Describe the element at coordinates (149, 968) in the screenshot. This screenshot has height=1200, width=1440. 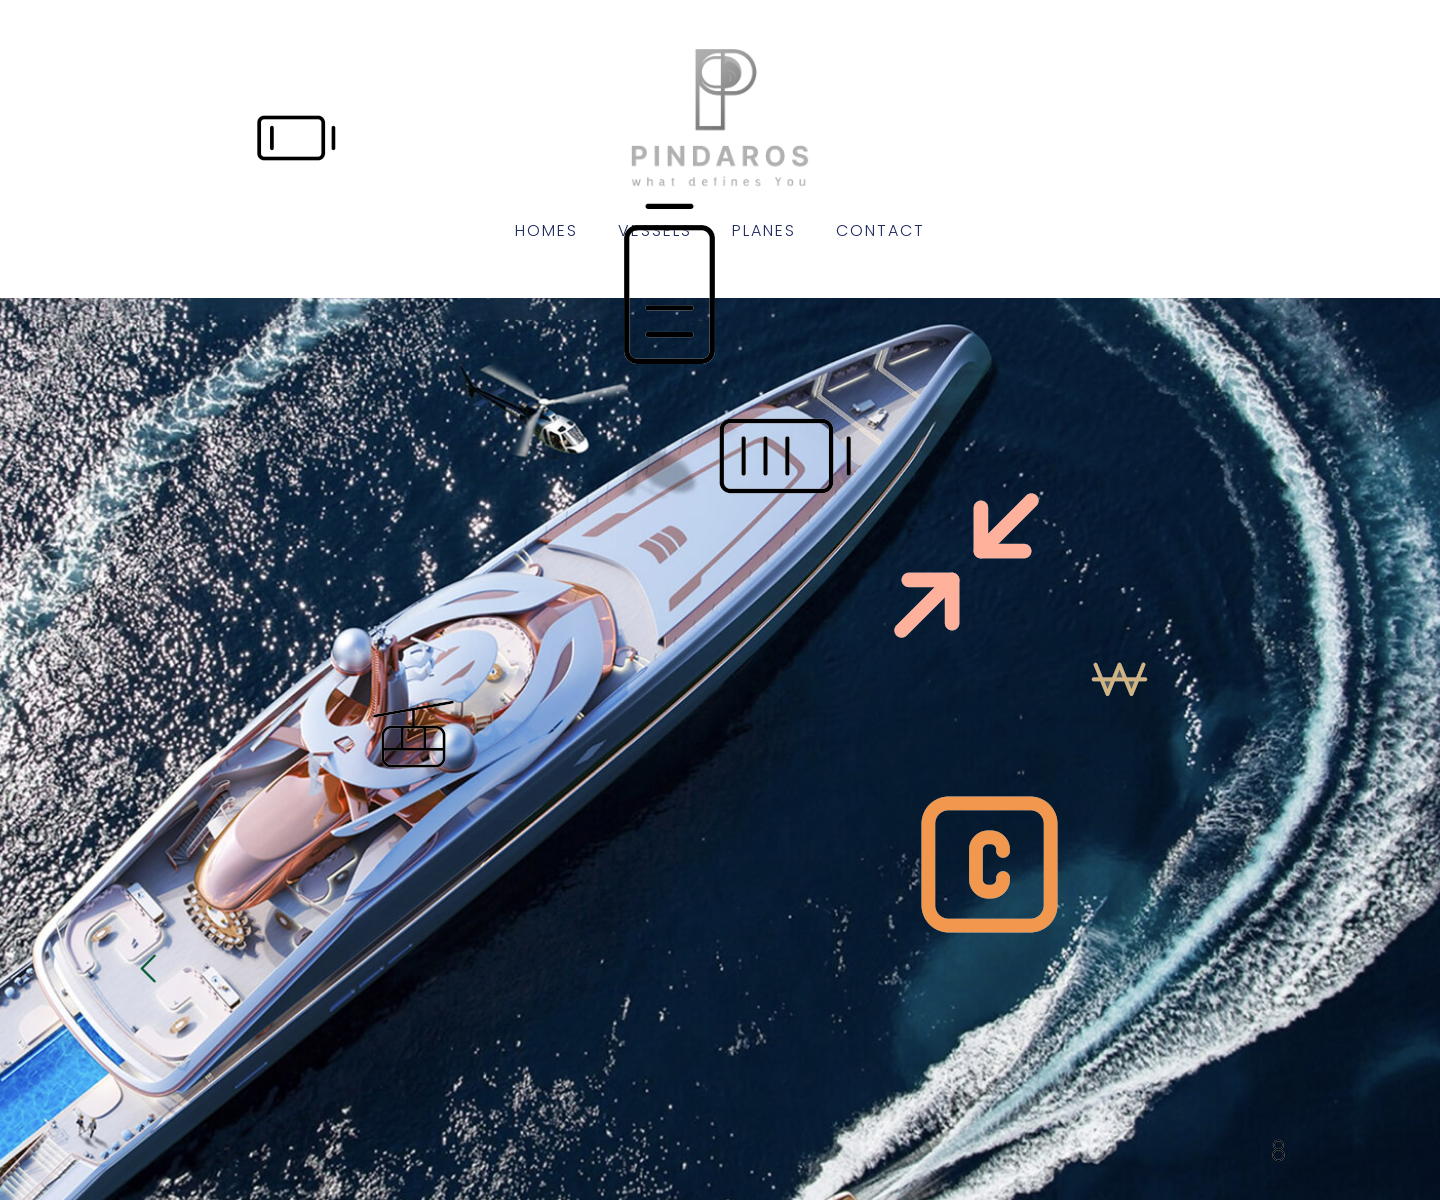
I see `go back to the previous screen` at that location.